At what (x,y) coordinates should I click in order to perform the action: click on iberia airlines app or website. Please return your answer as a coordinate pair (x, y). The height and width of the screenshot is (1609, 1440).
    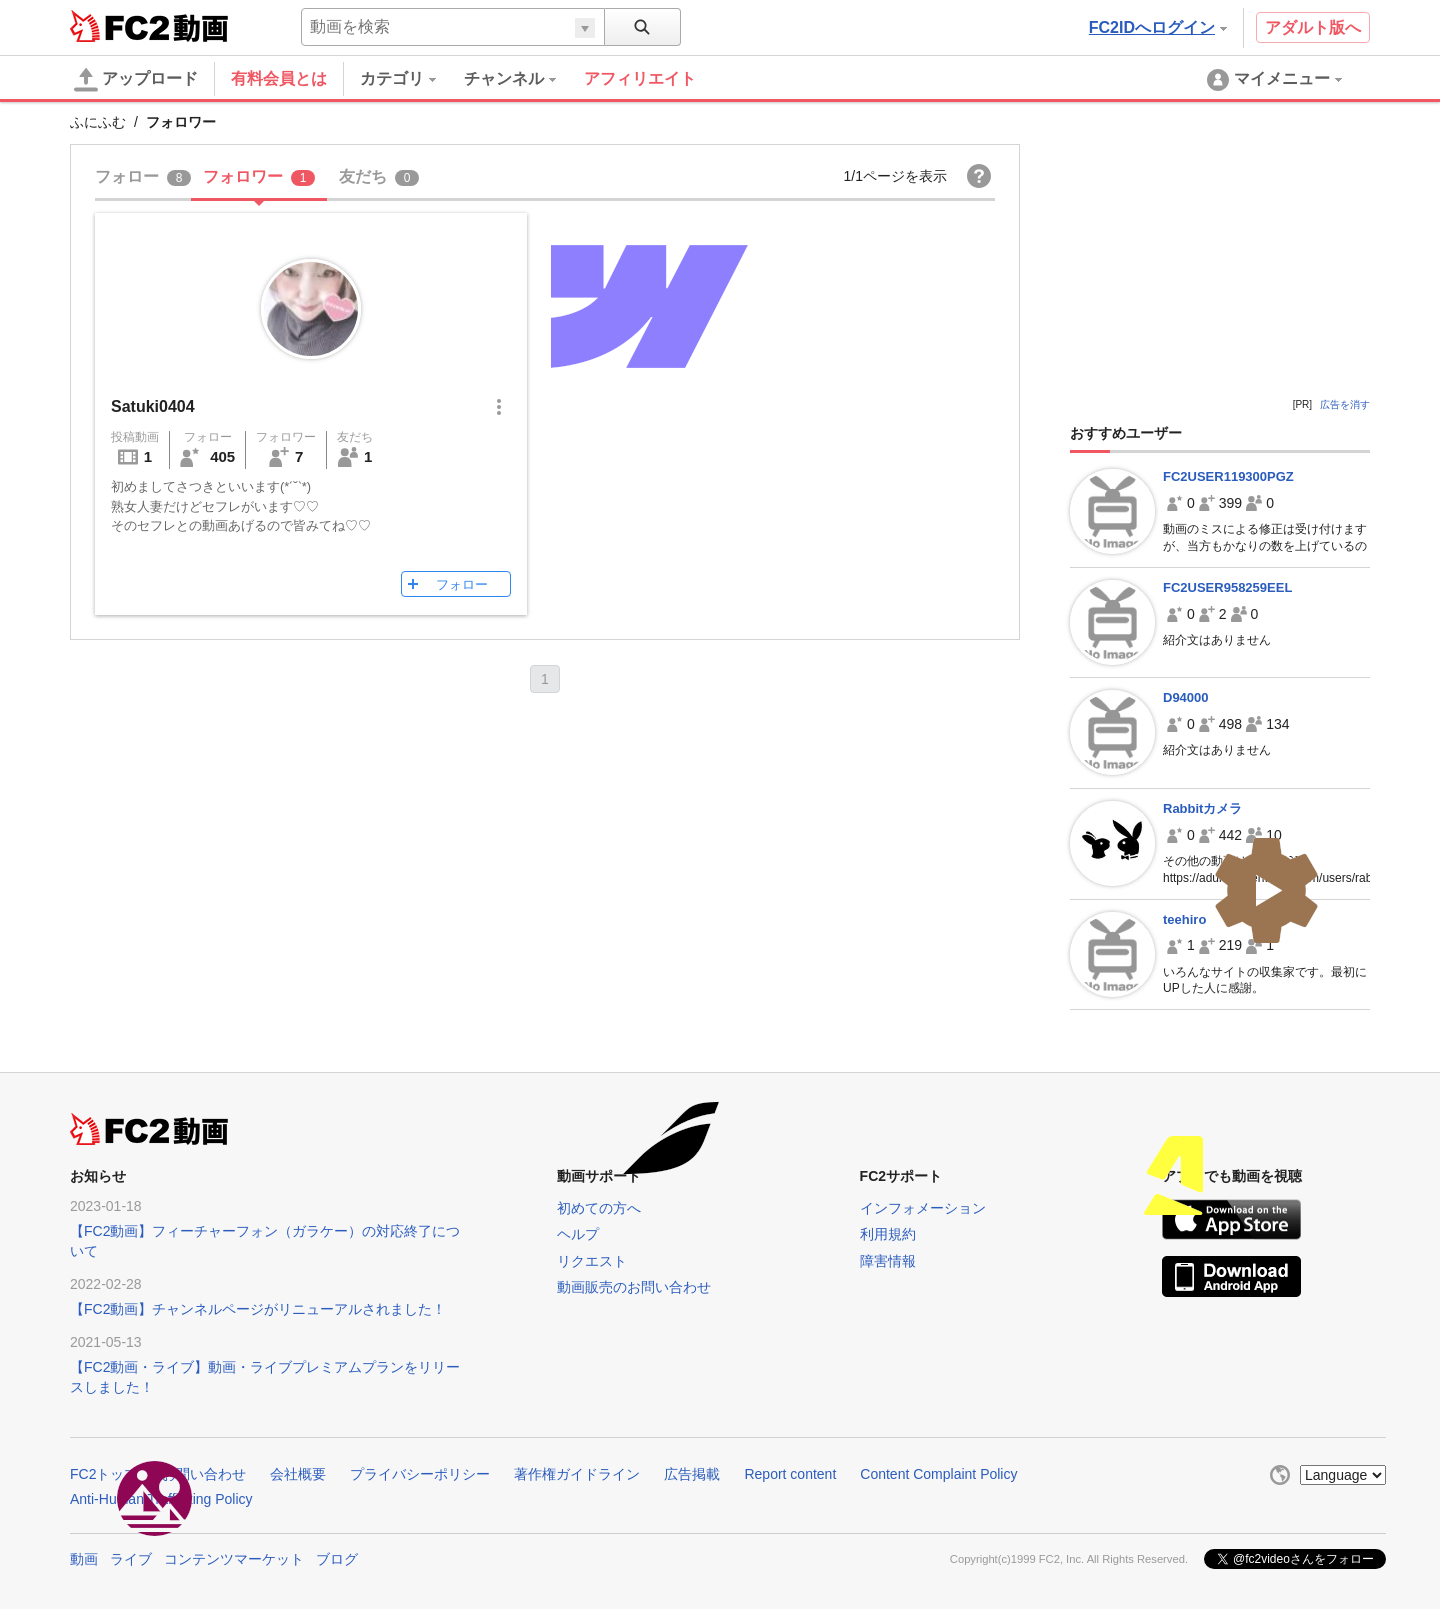
    Looking at the image, I should click on (671, 1138).